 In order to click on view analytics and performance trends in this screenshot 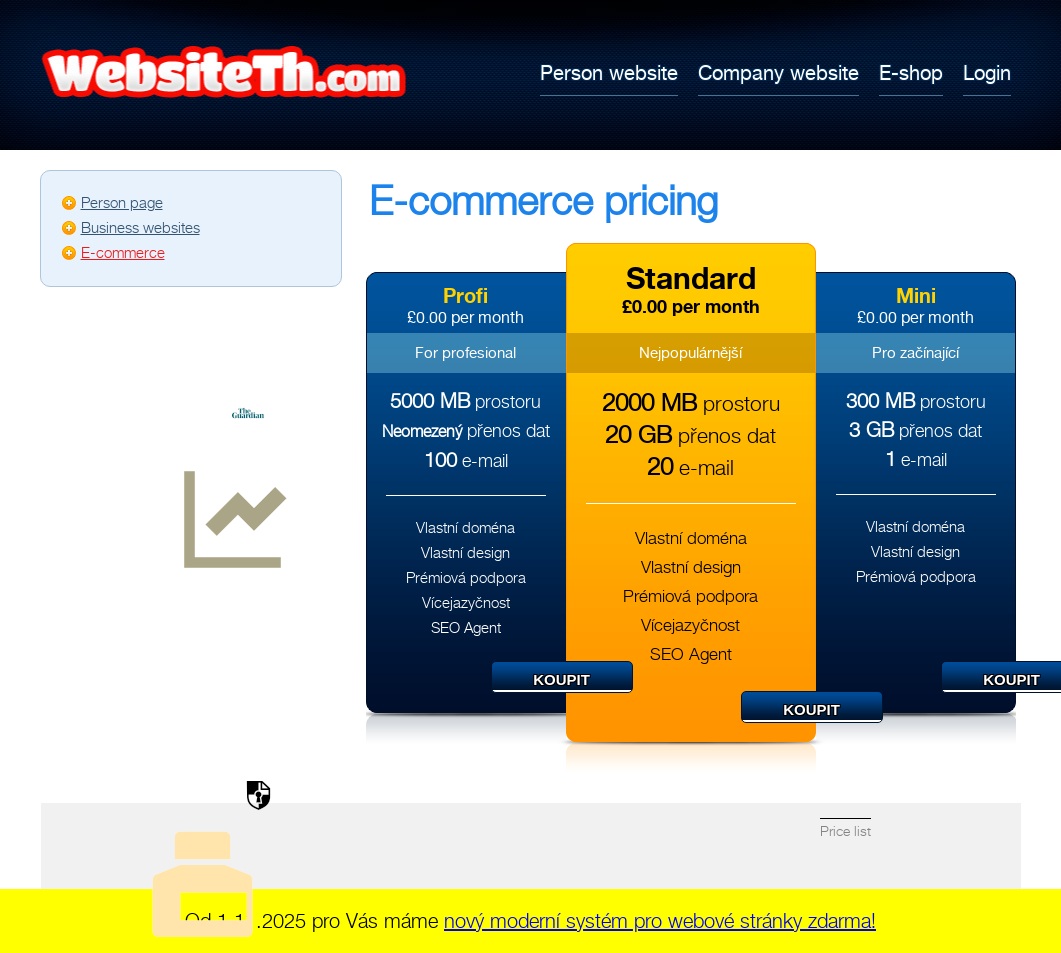, I will do `click(232, 519)`.